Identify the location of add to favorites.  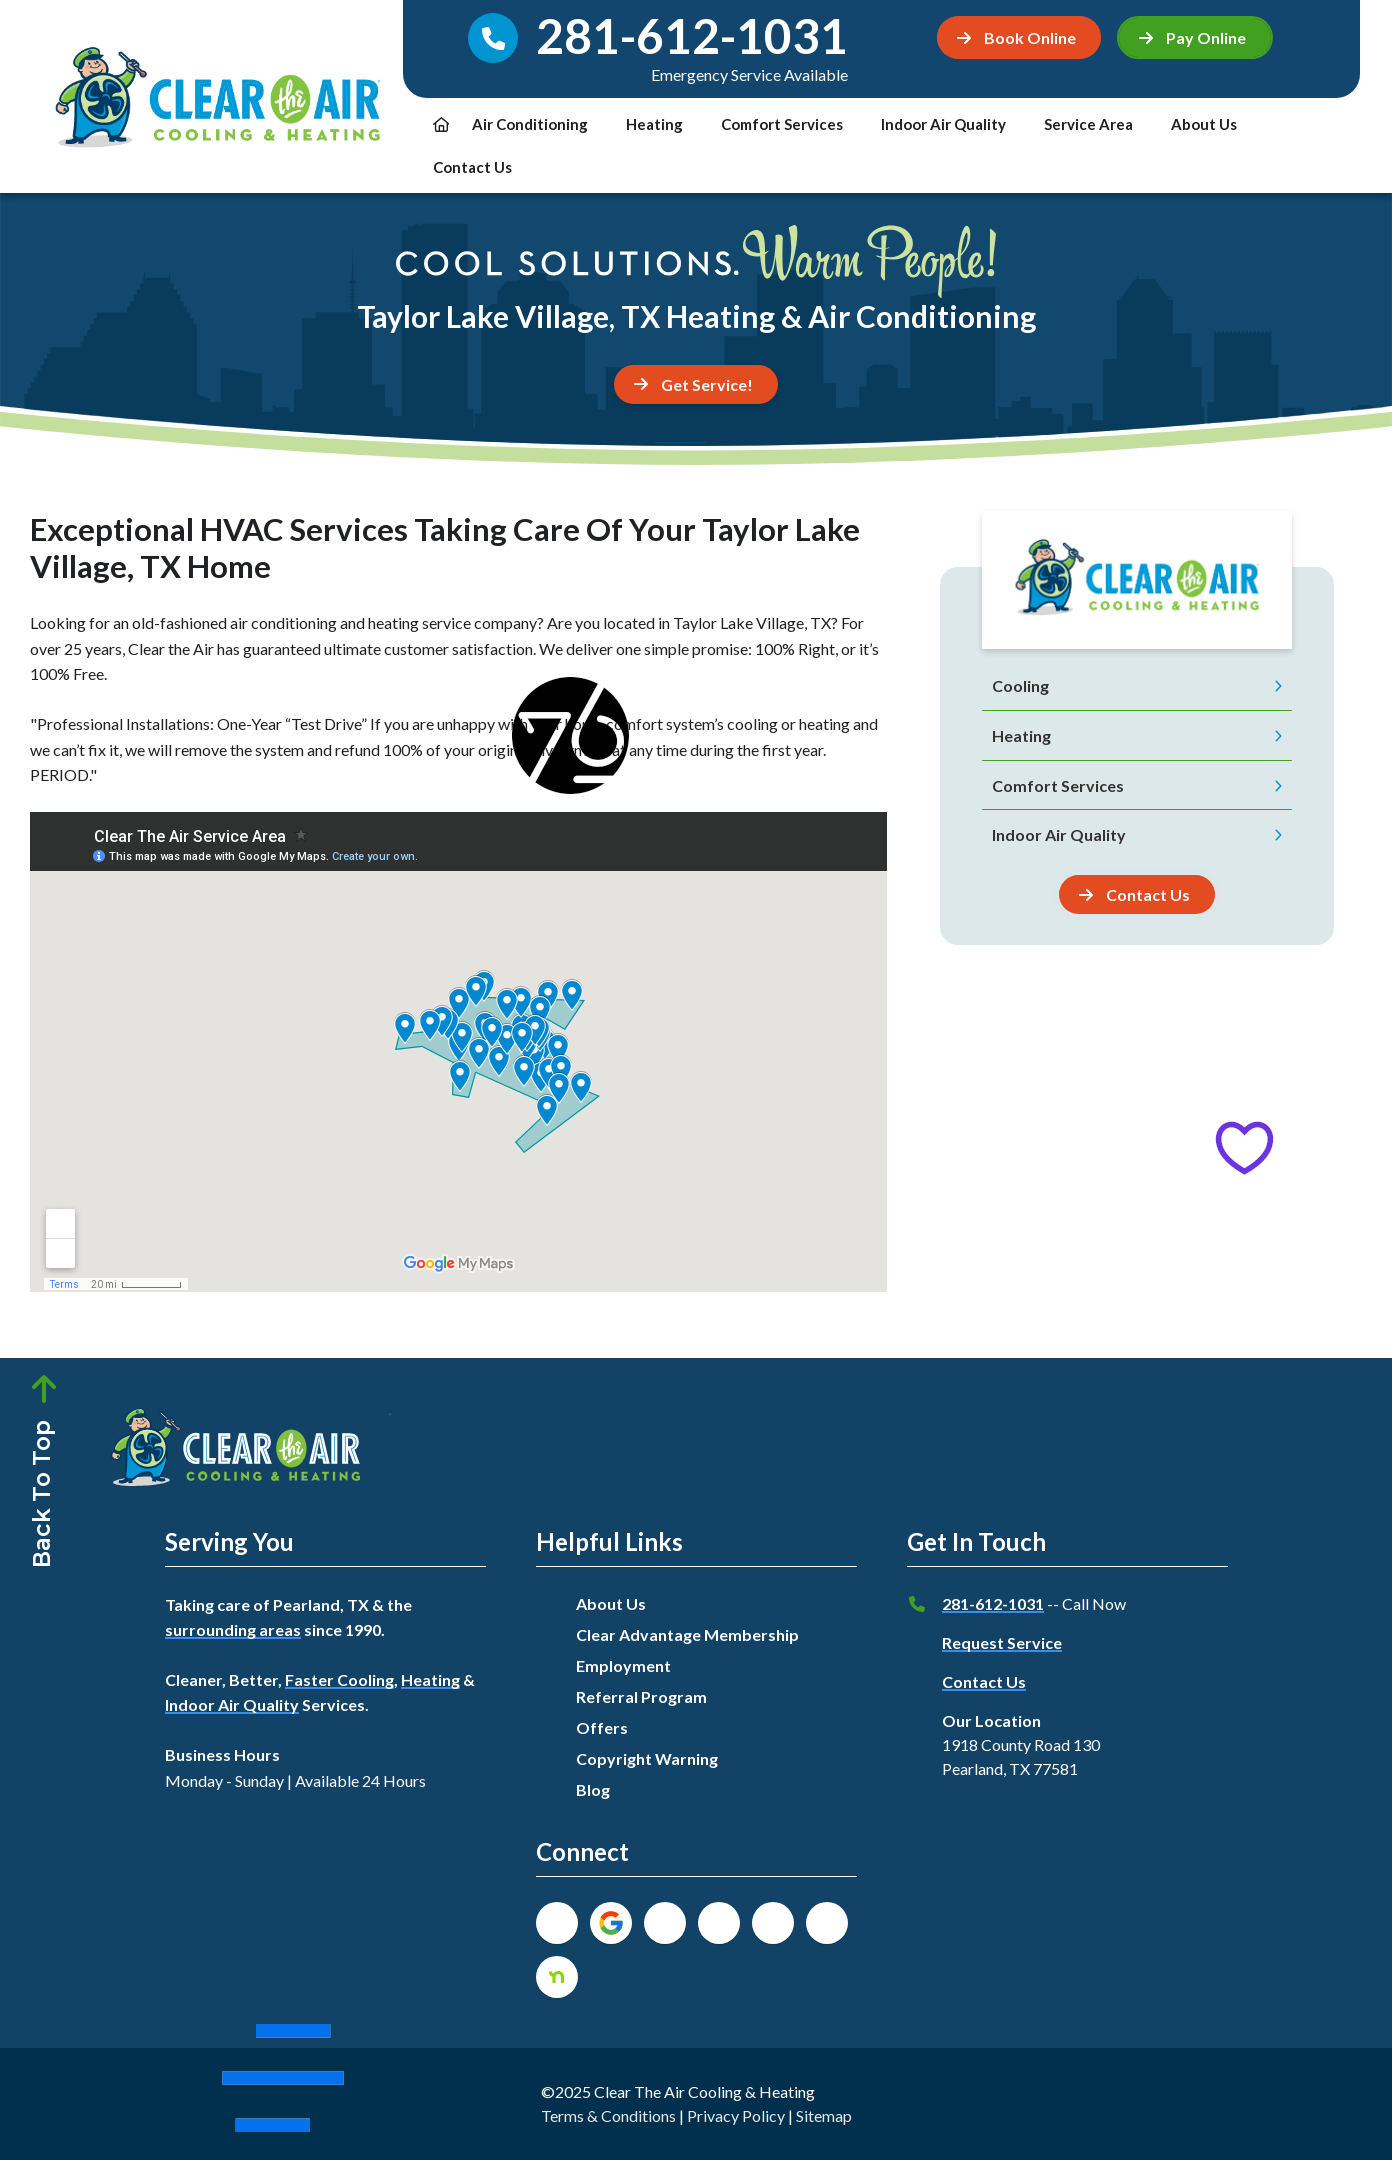
(1244, 1147).